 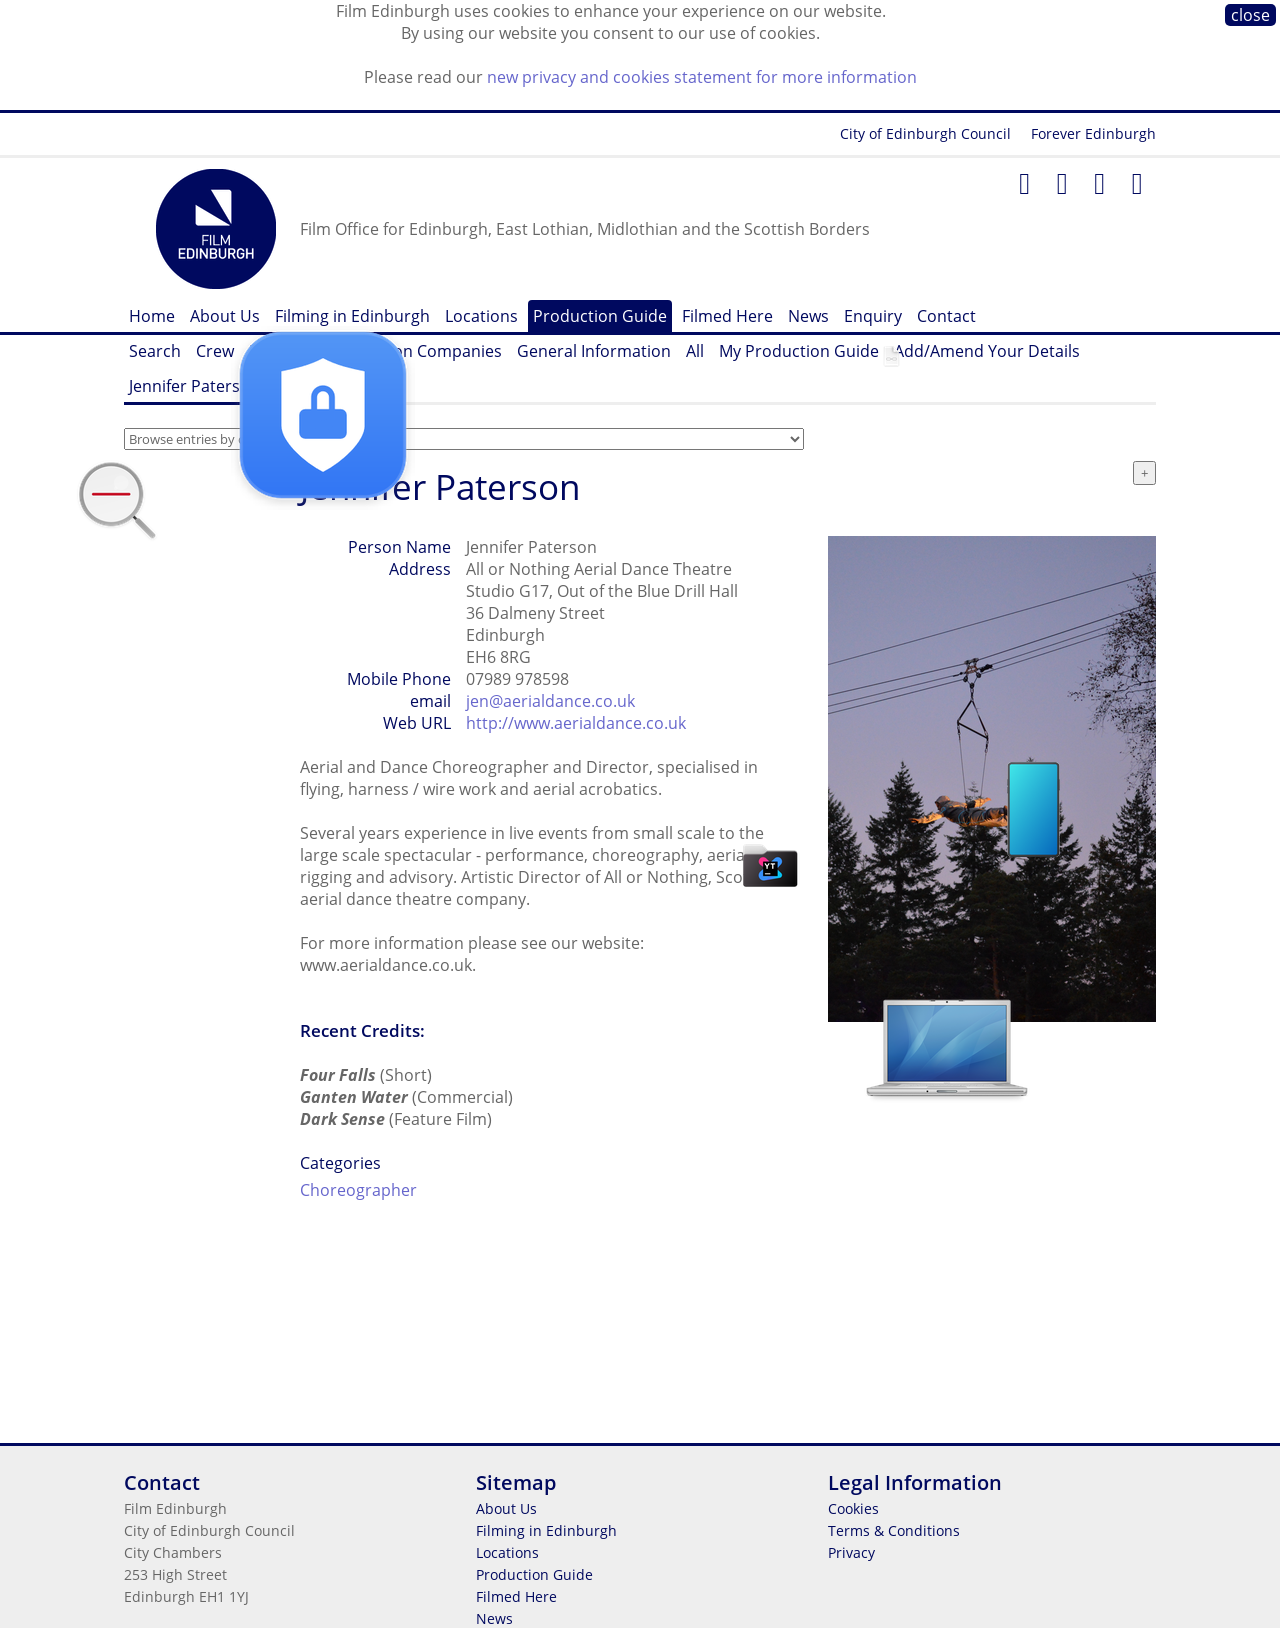 I want to click on zoom out on file preview, so click(x=116, y=499).